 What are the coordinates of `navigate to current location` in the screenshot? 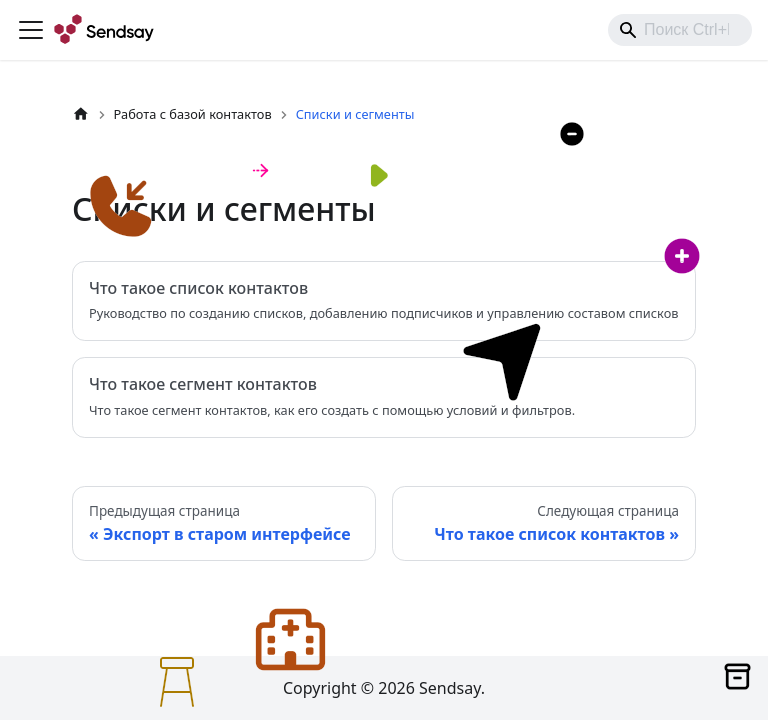 It's located at (506, 358).